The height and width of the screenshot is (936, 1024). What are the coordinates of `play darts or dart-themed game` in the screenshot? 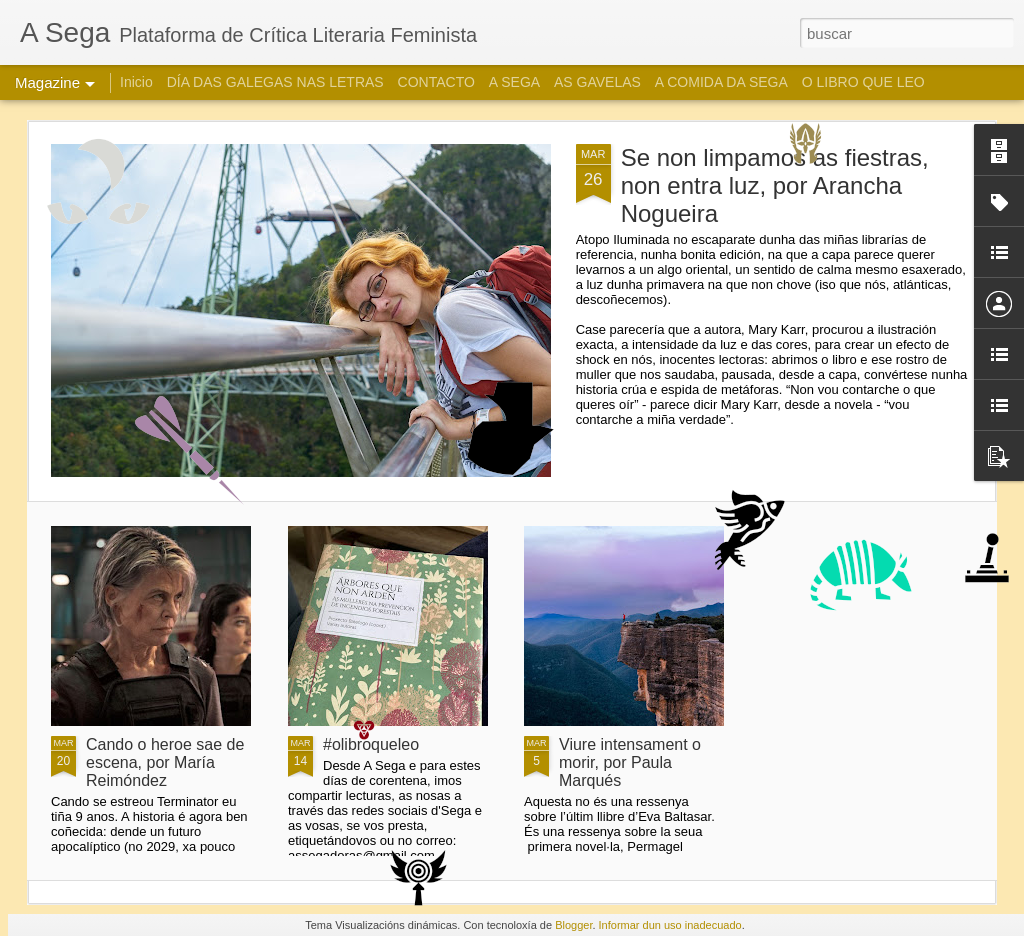 It's located at (189, 450).